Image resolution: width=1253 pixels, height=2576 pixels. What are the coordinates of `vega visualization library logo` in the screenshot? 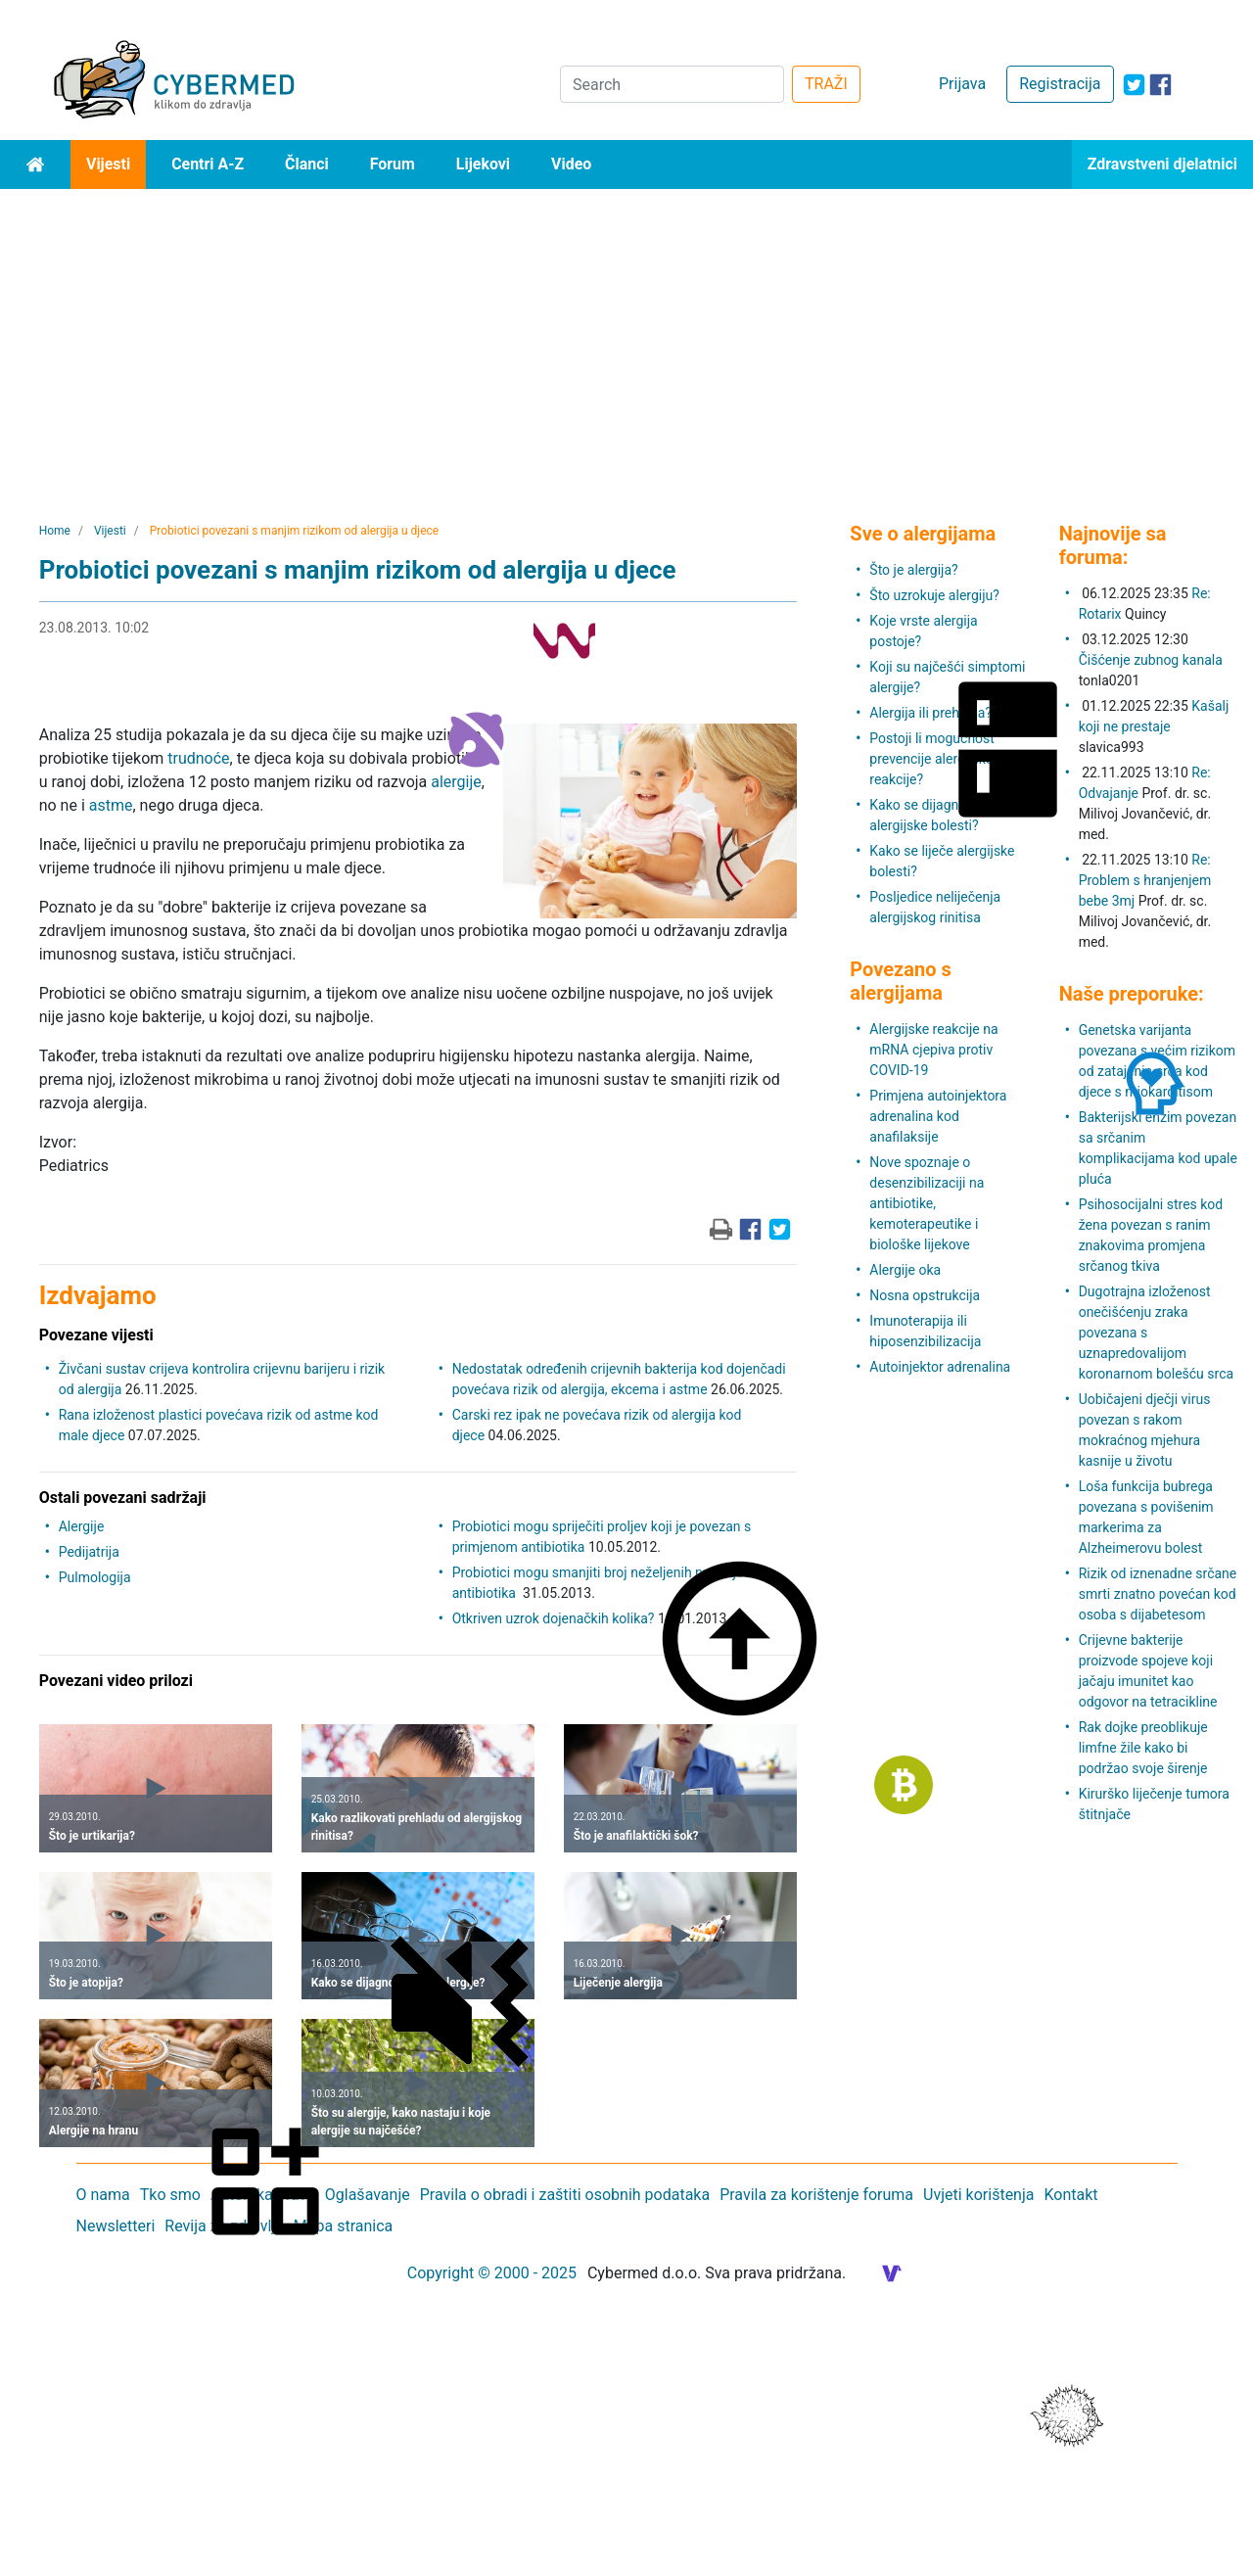 It's located at (892, 2273).